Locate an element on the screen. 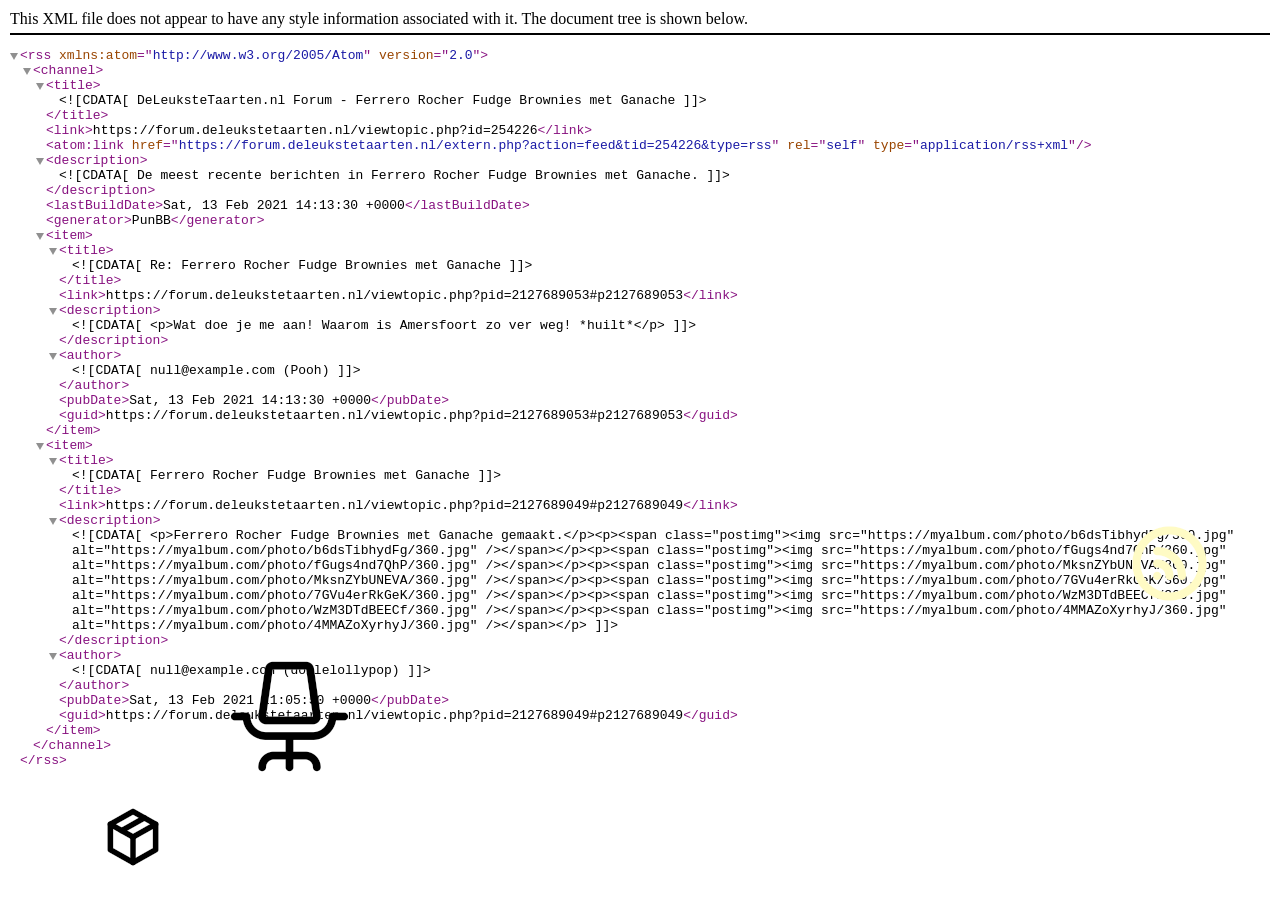 This screenshot has width=1280, height=912. locate your airtag device is located at coordinates (1169, 563).